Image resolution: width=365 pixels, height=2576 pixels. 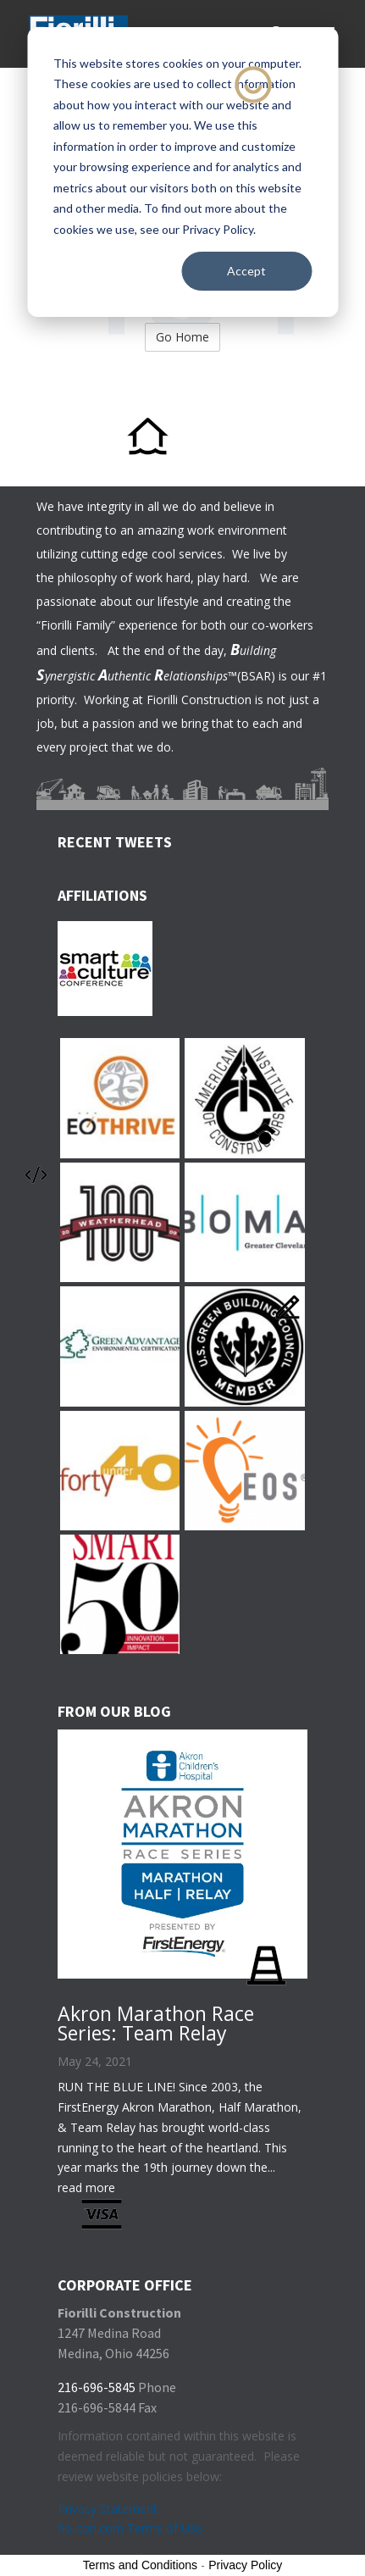 I want to click on indicates a road closure or blocked area, so click(x=266, y=1965).